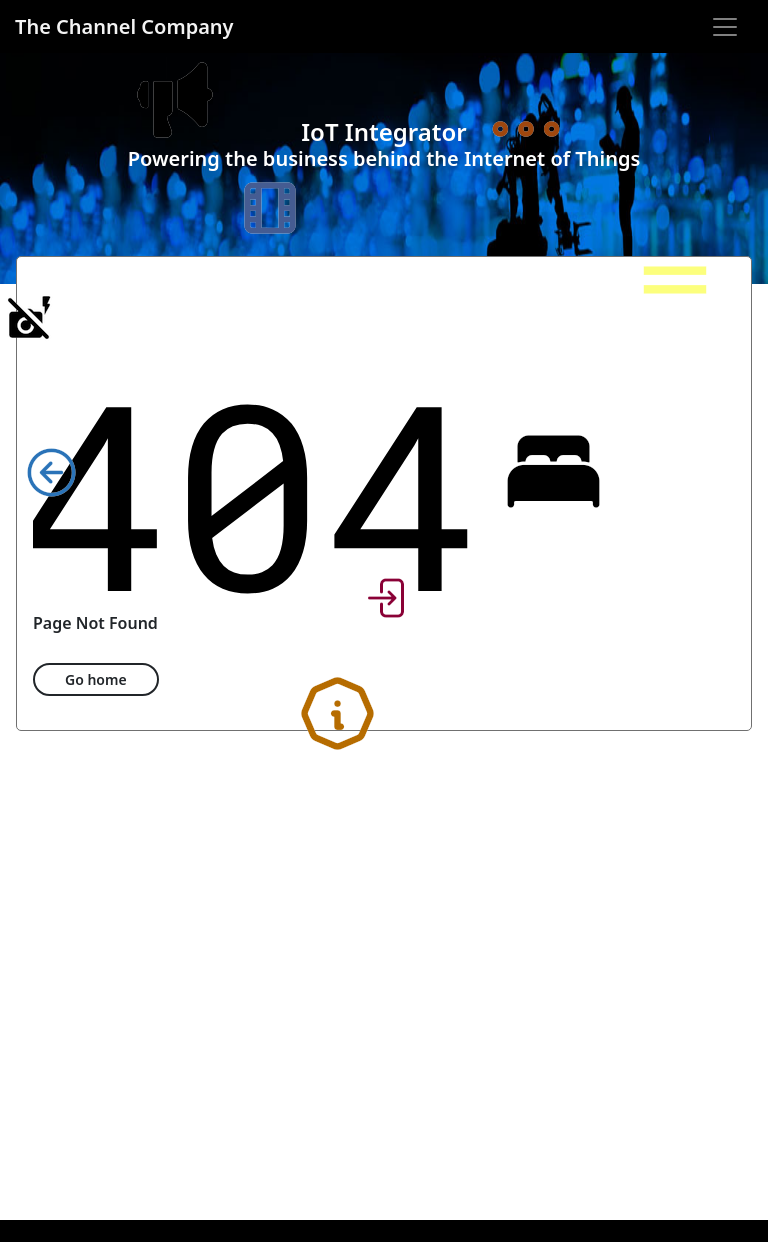 The width and height of the screenshot is (768, 1242). What do you see at coordinates (337, 713) in the screenshot?
I see `view more information or details` at bounding box center [337, 713].